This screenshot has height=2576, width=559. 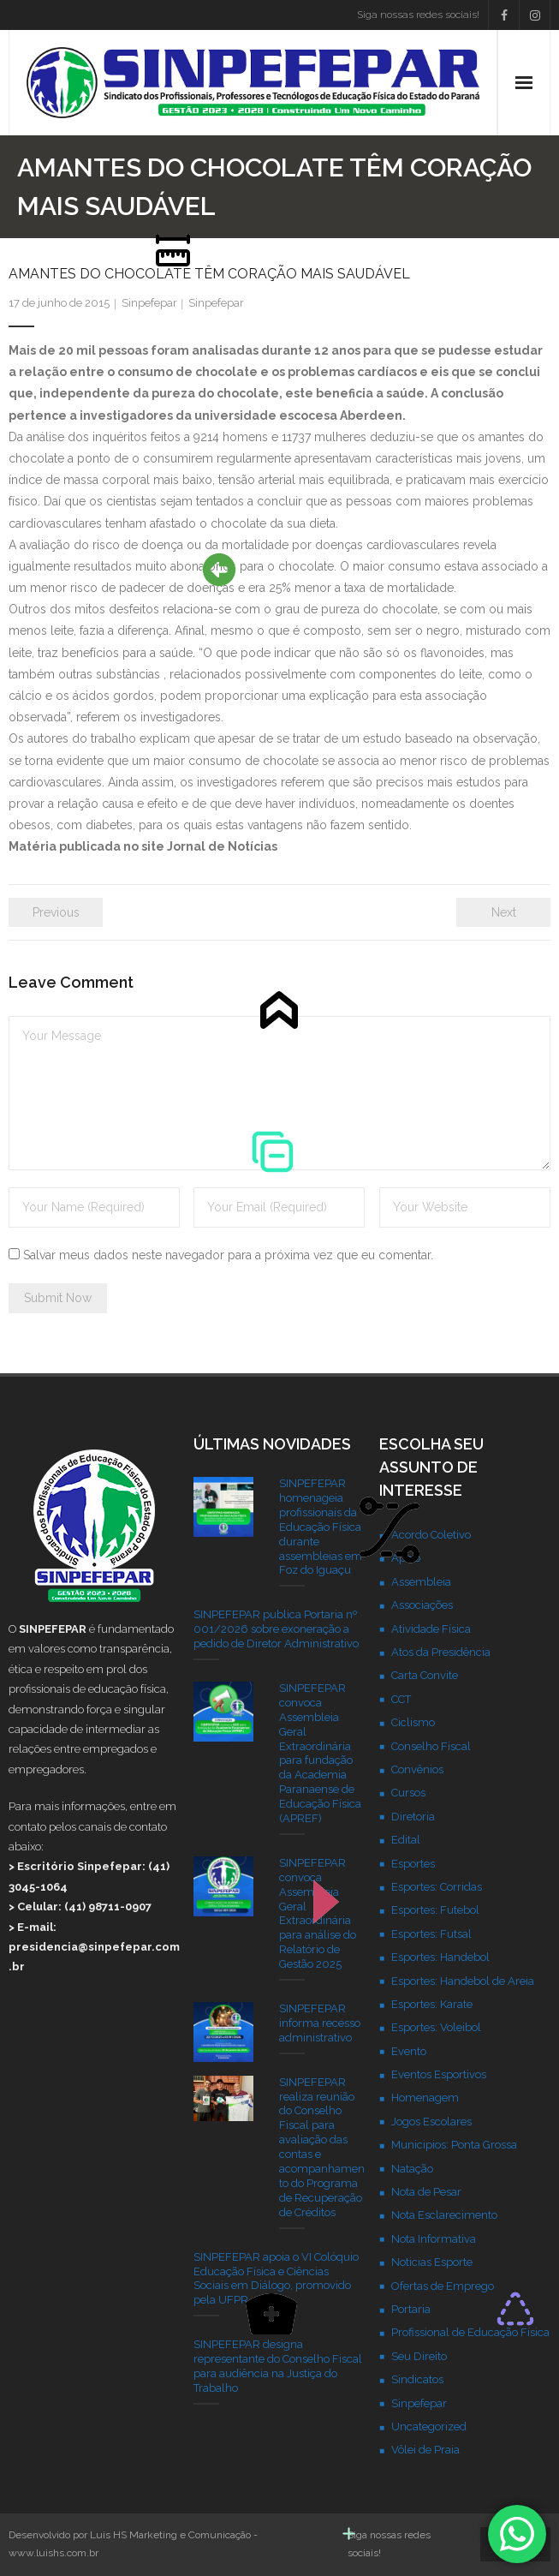 I want to click on adjust animation easing curve control points, so click(x=390, y=1530).